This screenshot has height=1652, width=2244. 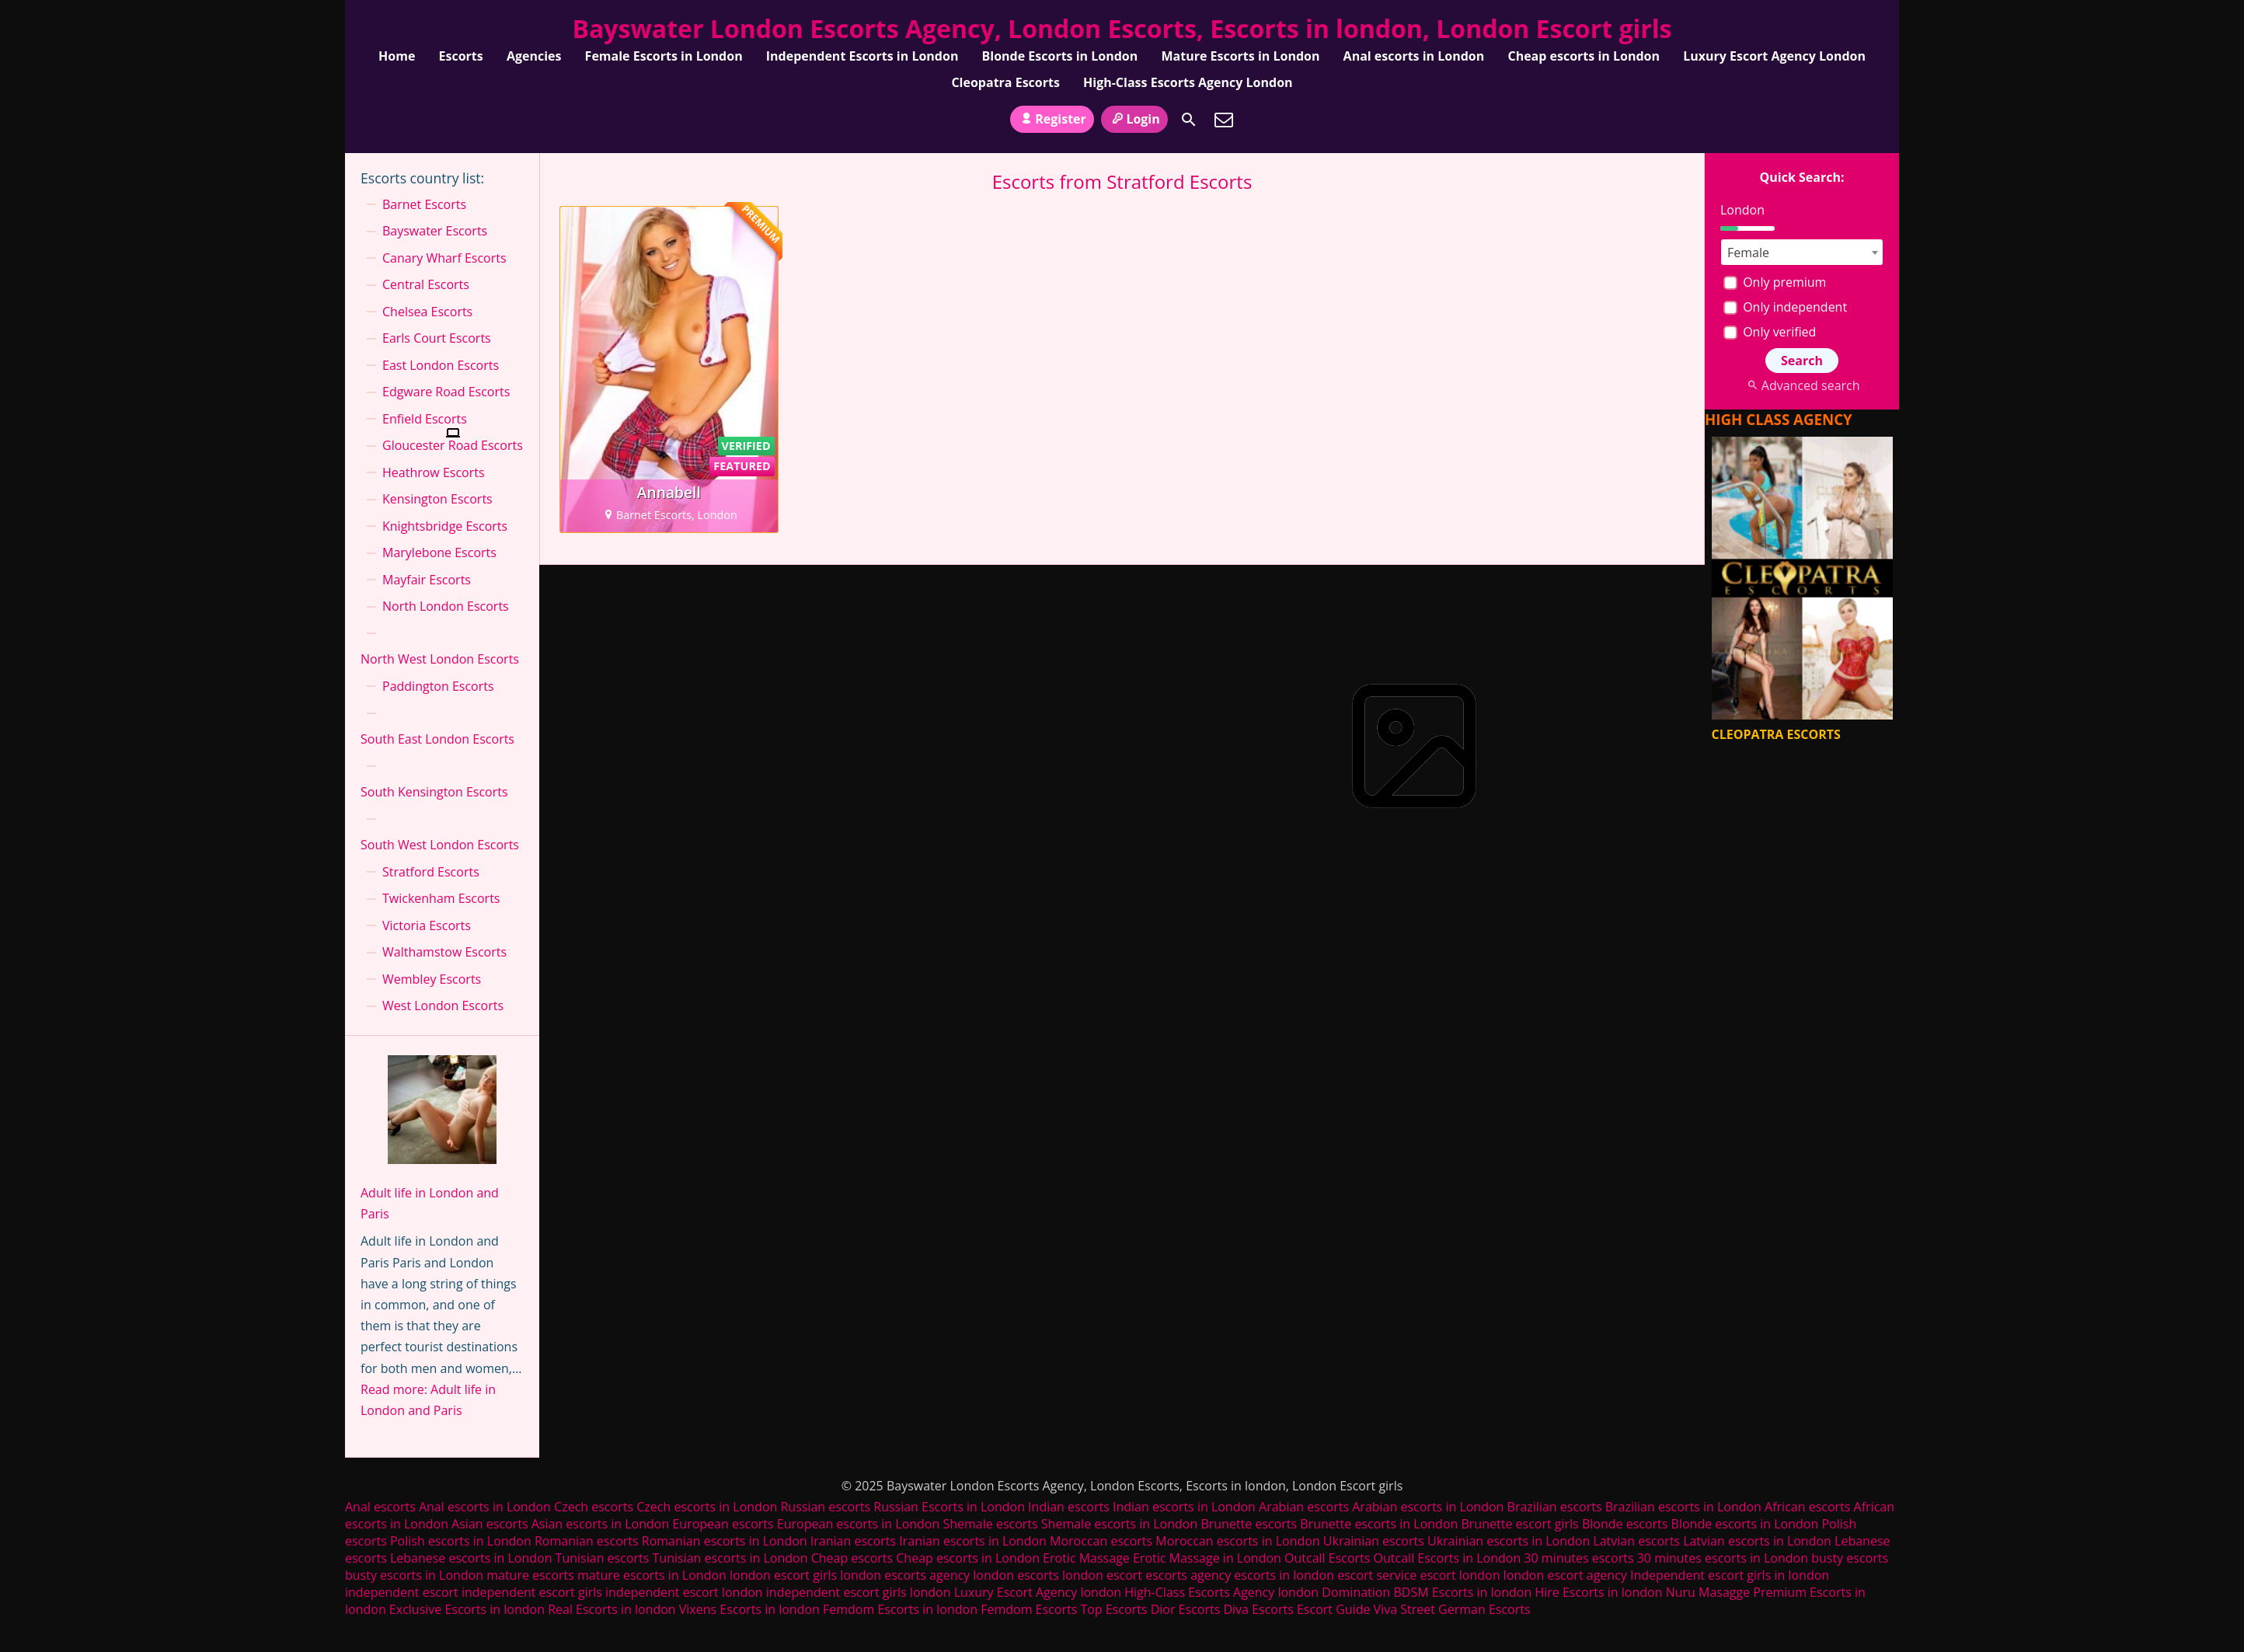 What do you see at coordinates (1414, 746) in the screenshot?
I see `view or open an image file` at bounding box center [1414, 746].